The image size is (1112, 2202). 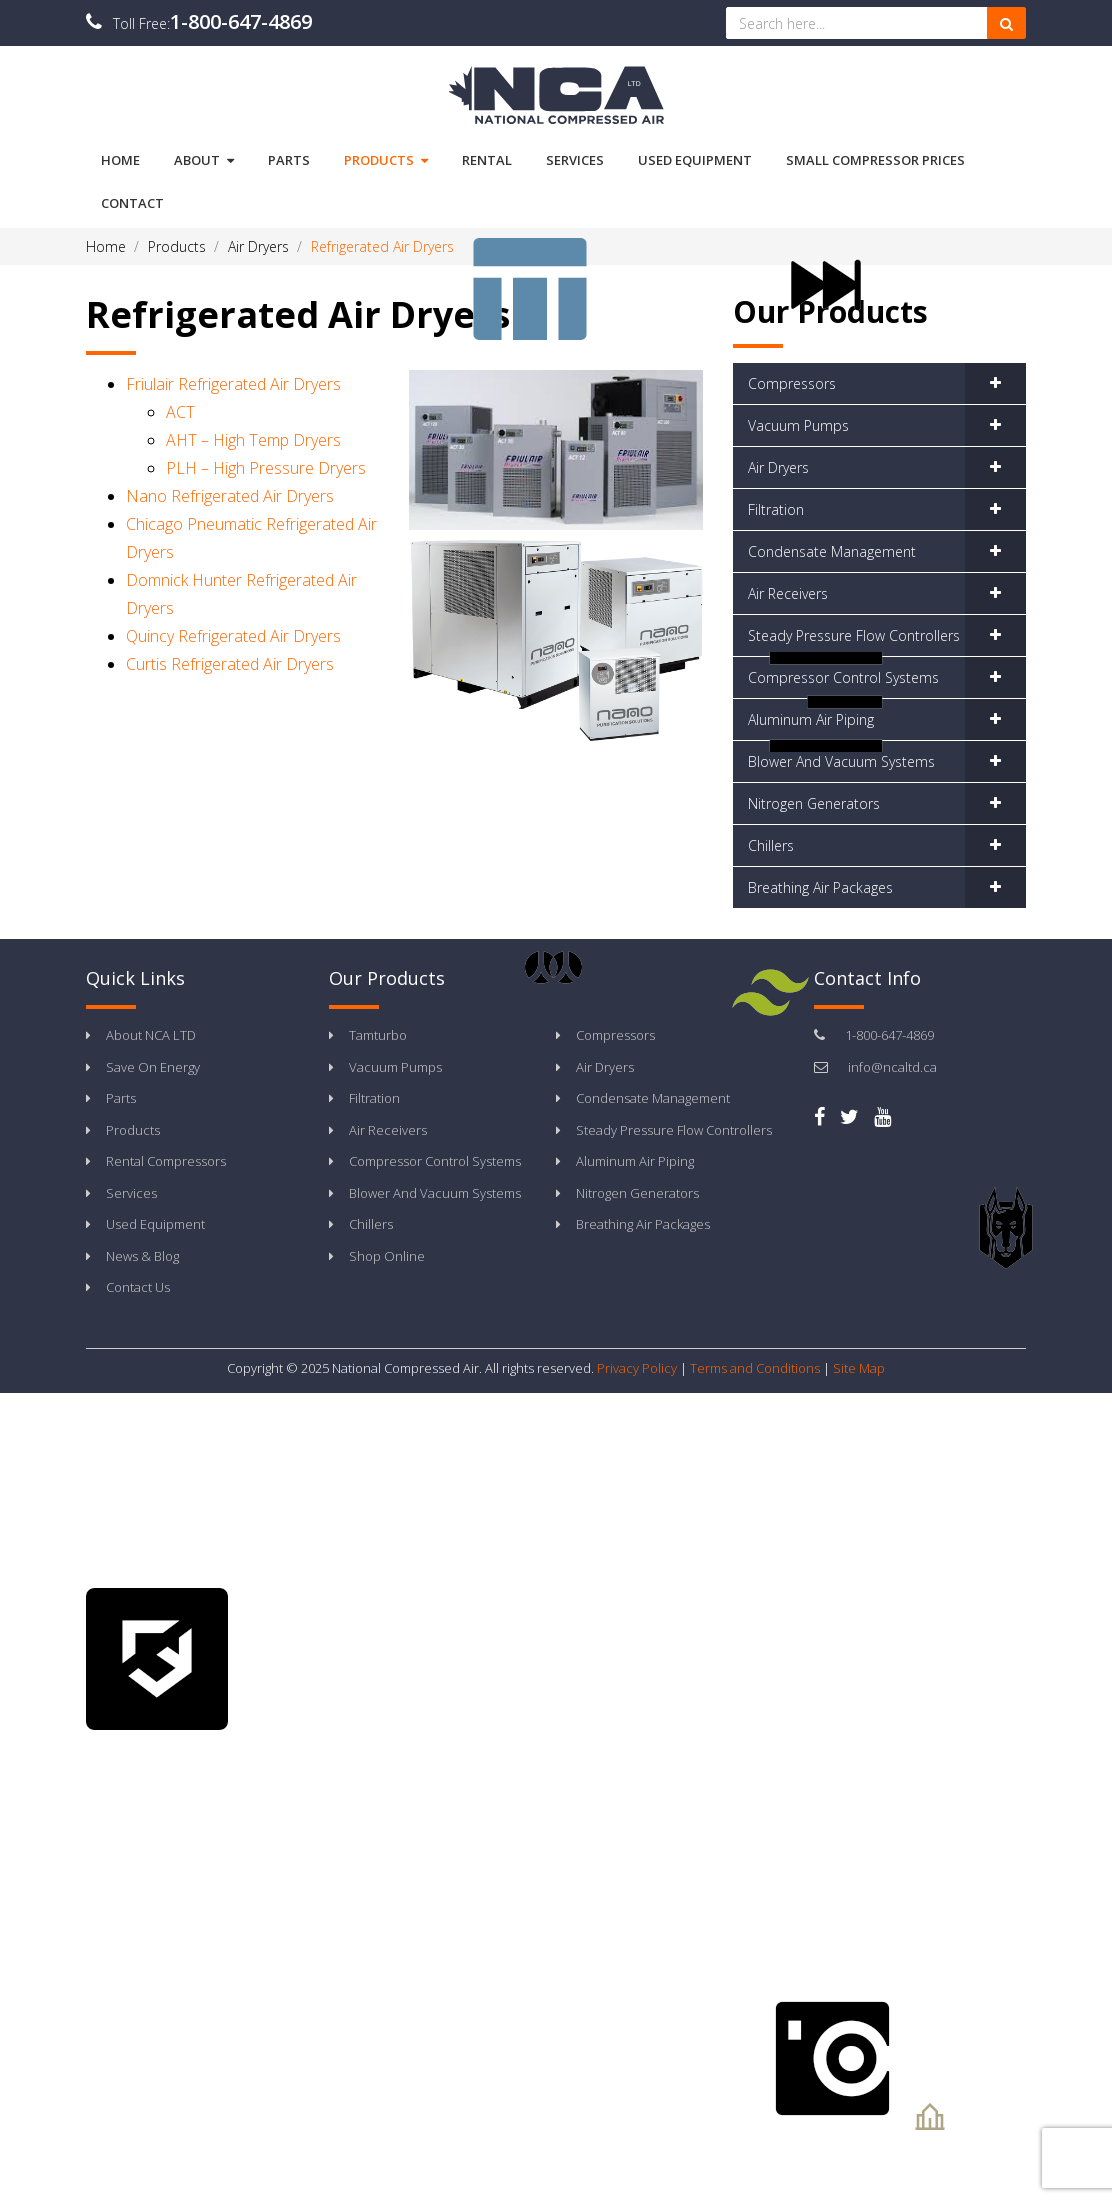 I want to click on access education or school-related features, so click(x=930, y=2118).